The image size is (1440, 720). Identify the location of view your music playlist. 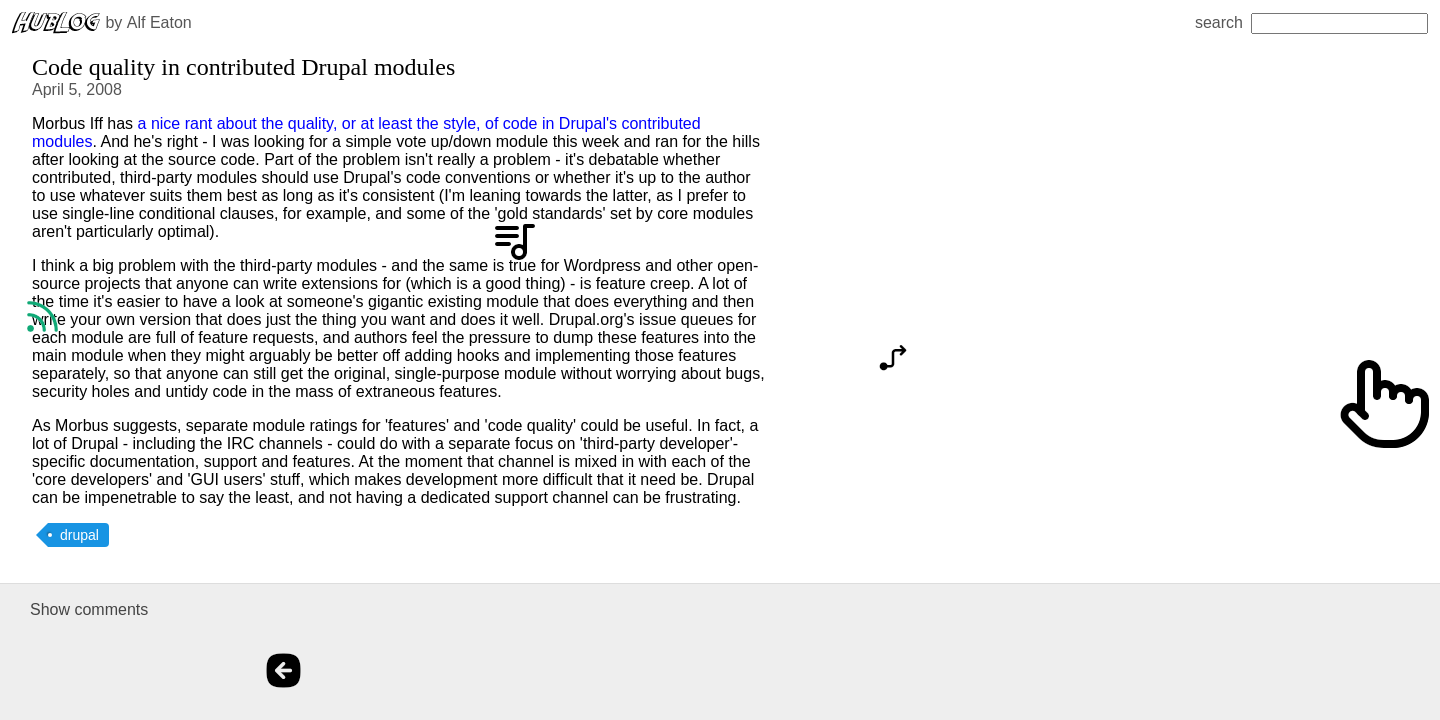
(515, 242).